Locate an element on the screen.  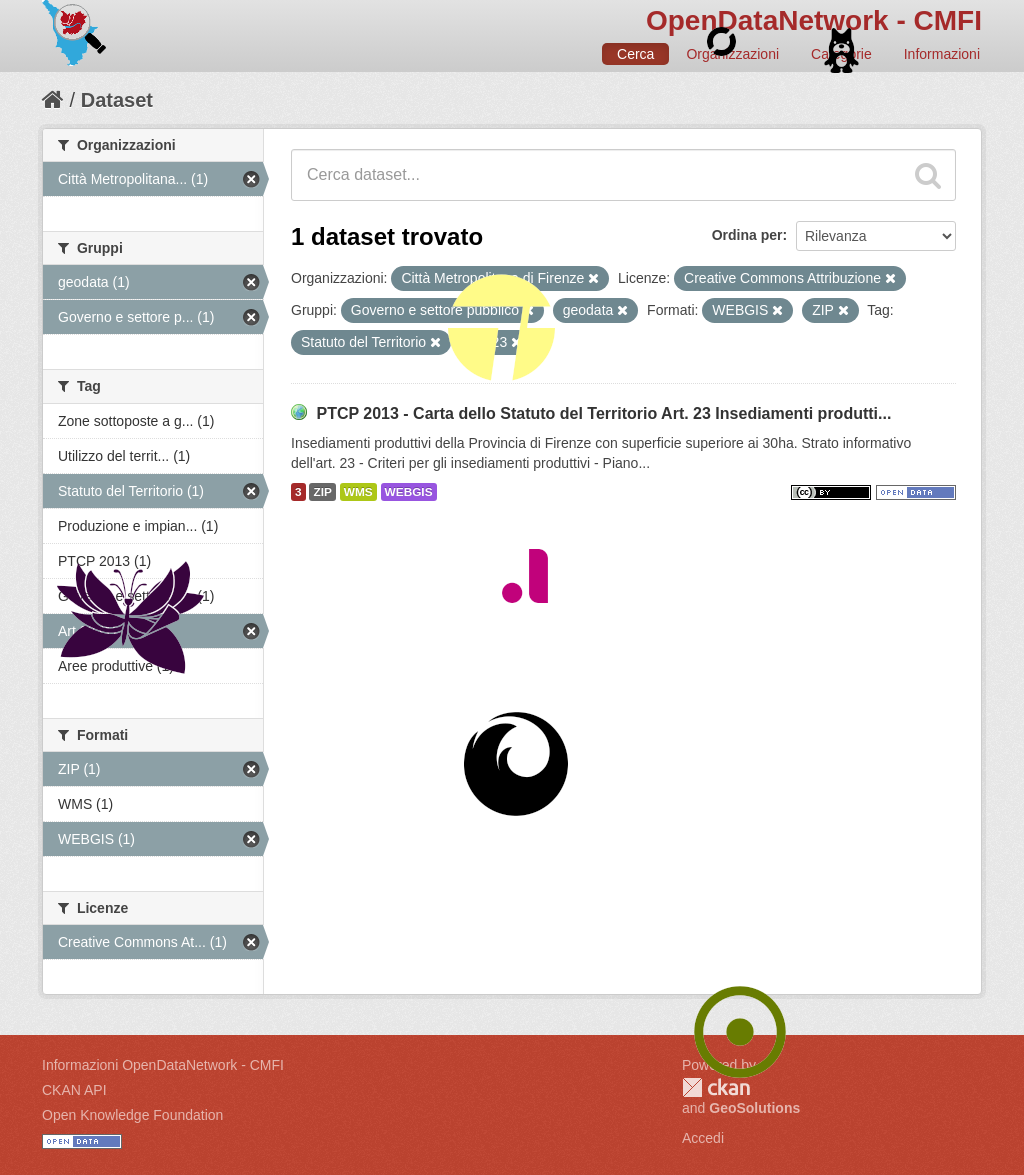
link to or open ameba account is located at coordinates (841, 50).